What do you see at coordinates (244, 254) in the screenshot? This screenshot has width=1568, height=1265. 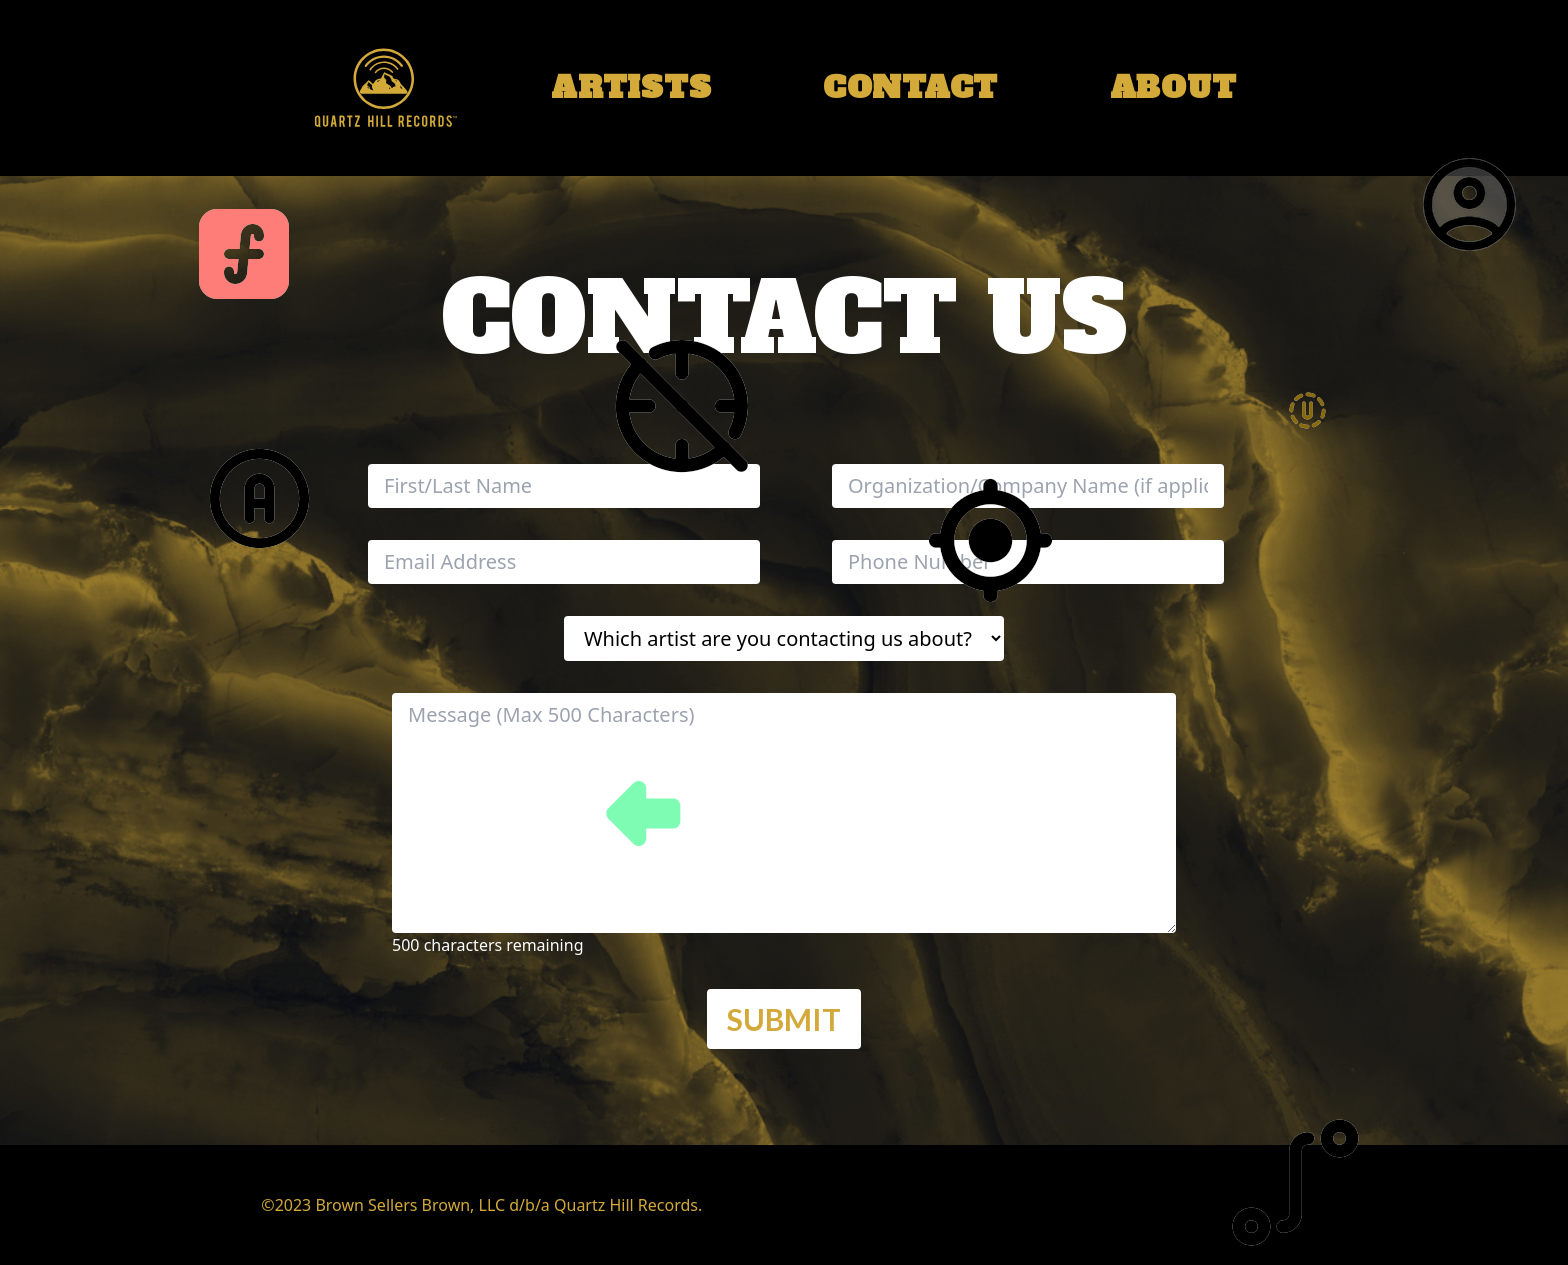 I see `access function or formula editor` at bounding box center [244, 254].